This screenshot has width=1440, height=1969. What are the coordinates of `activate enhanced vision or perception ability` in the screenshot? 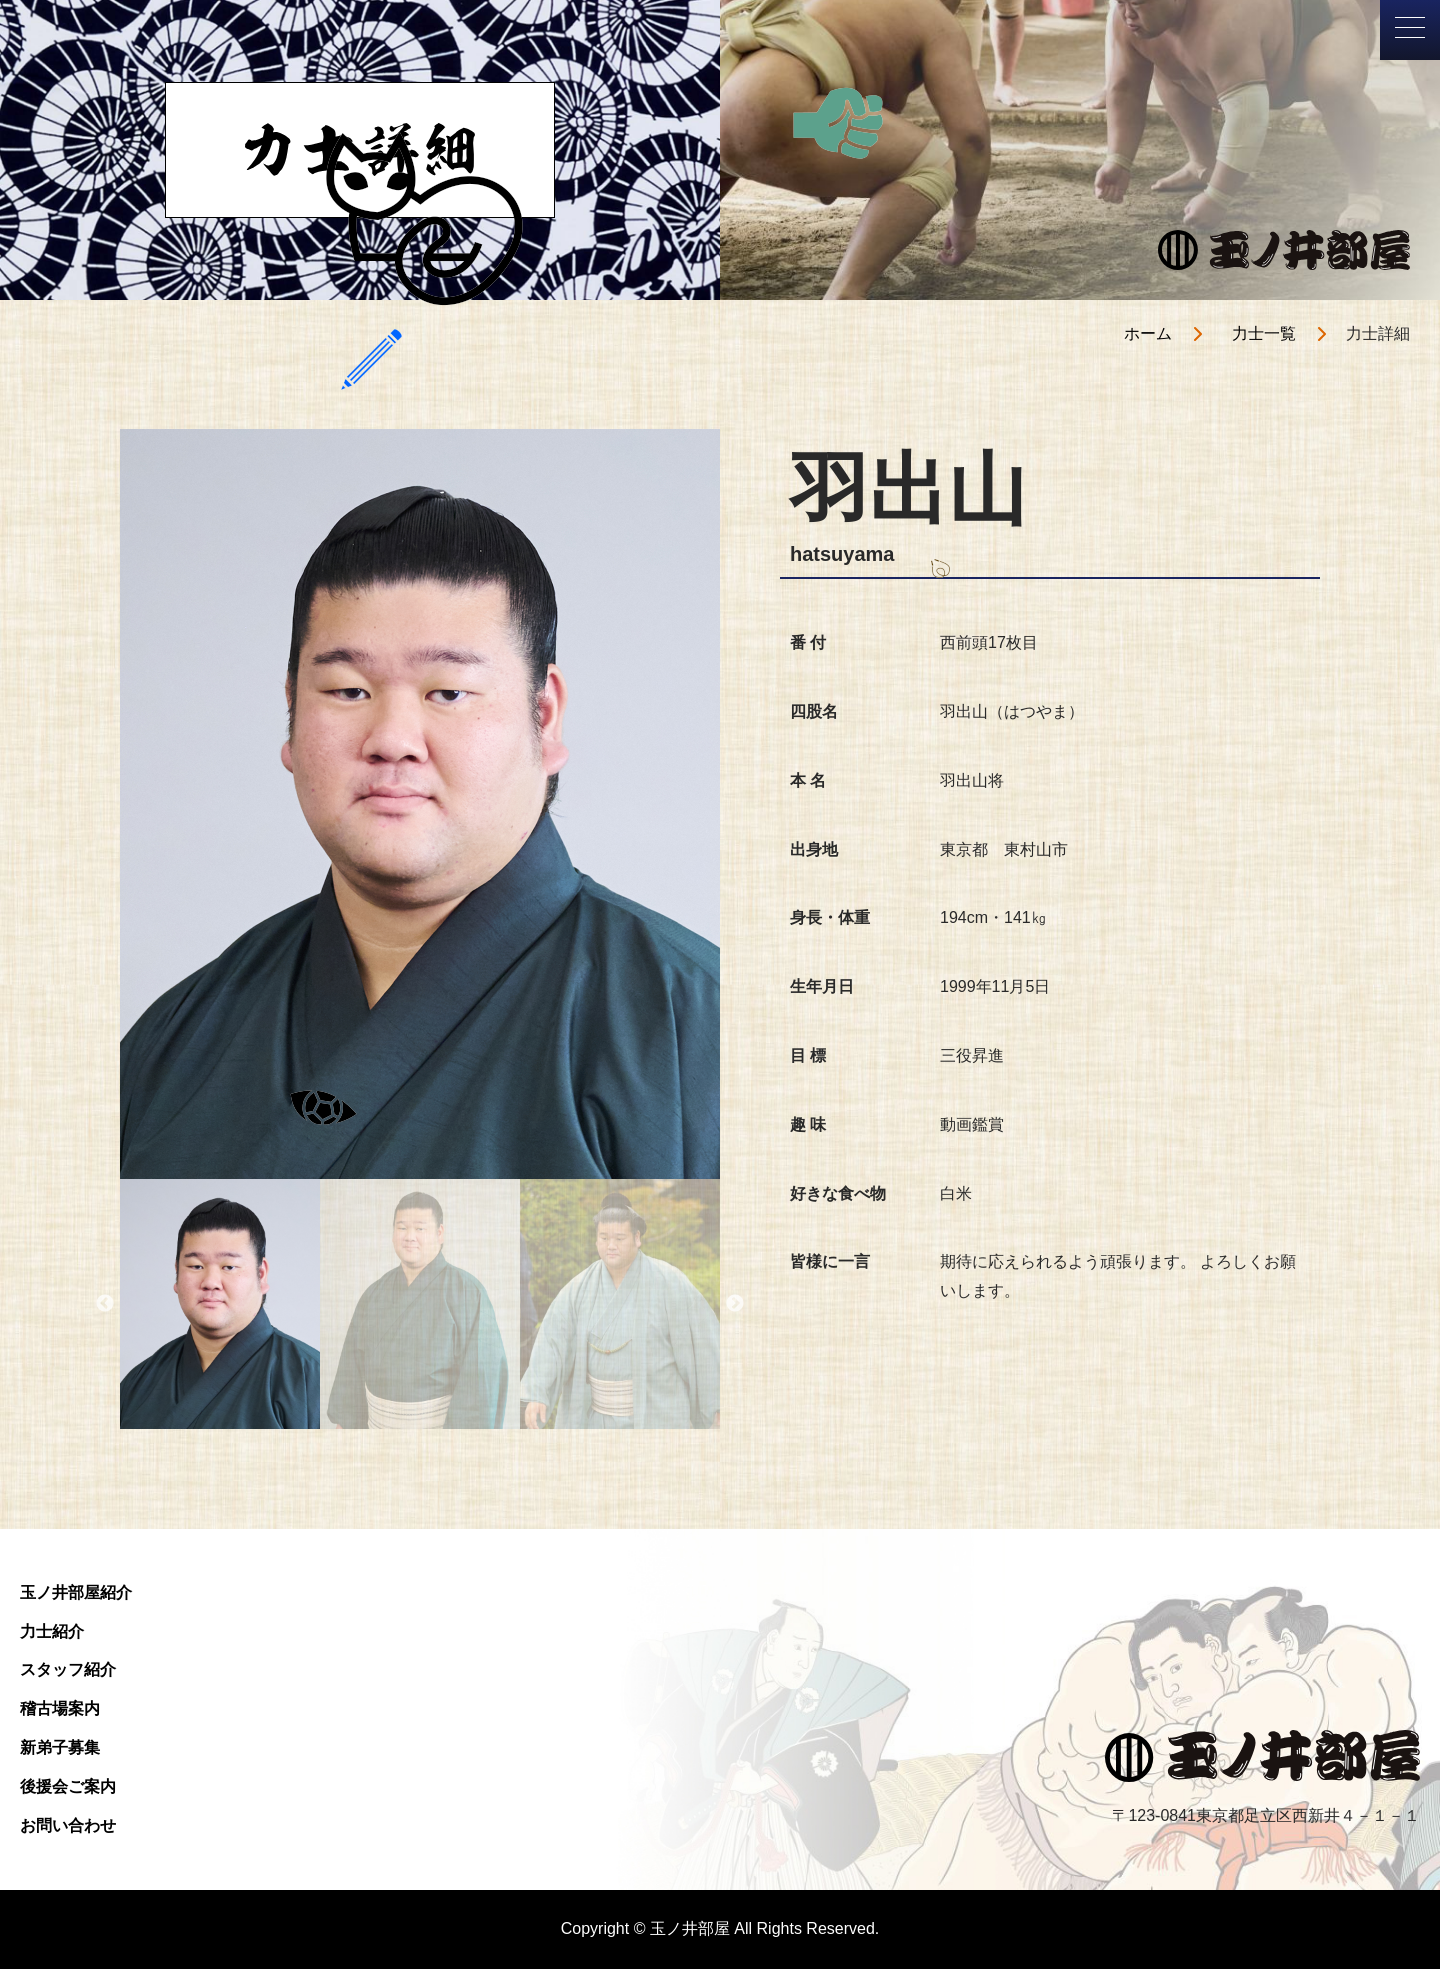 It's located at (323, 1109).